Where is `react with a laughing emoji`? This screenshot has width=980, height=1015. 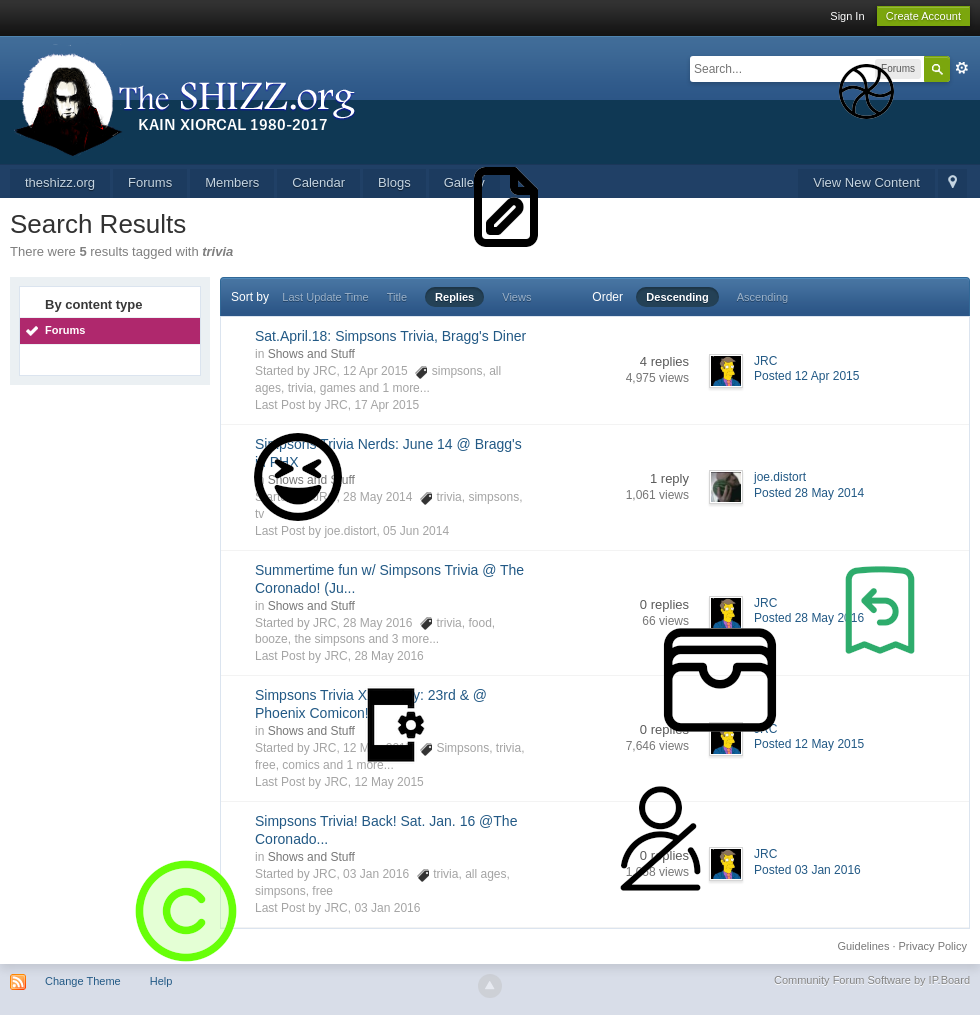 react with a laughing emoji is located at coordinates (298, 477).